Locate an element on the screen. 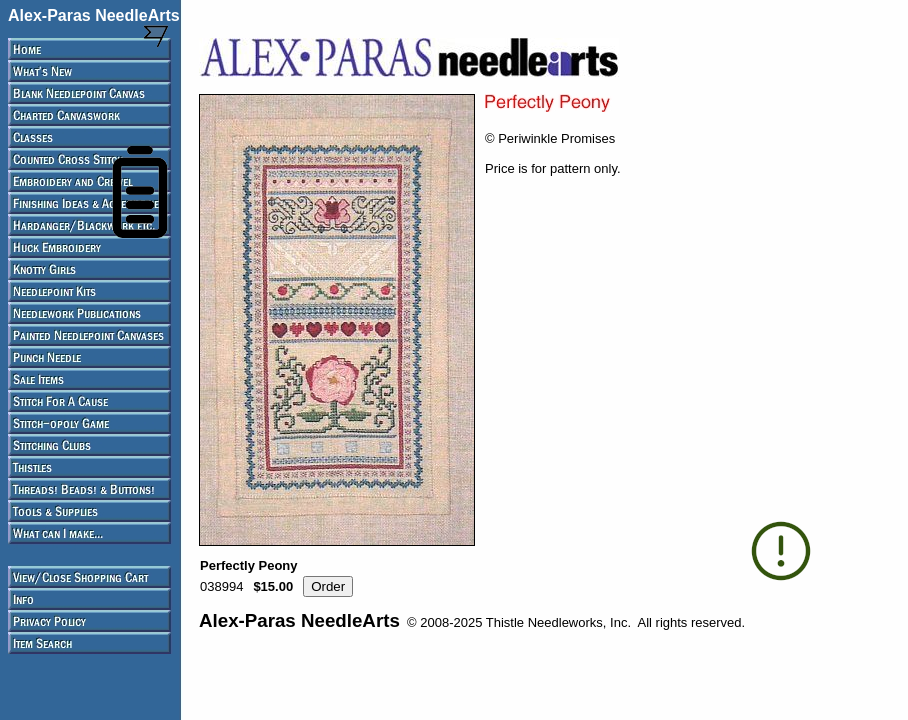 The image size is (908, 720). indicates a warning or caution state is located at coordinates (781, 551).